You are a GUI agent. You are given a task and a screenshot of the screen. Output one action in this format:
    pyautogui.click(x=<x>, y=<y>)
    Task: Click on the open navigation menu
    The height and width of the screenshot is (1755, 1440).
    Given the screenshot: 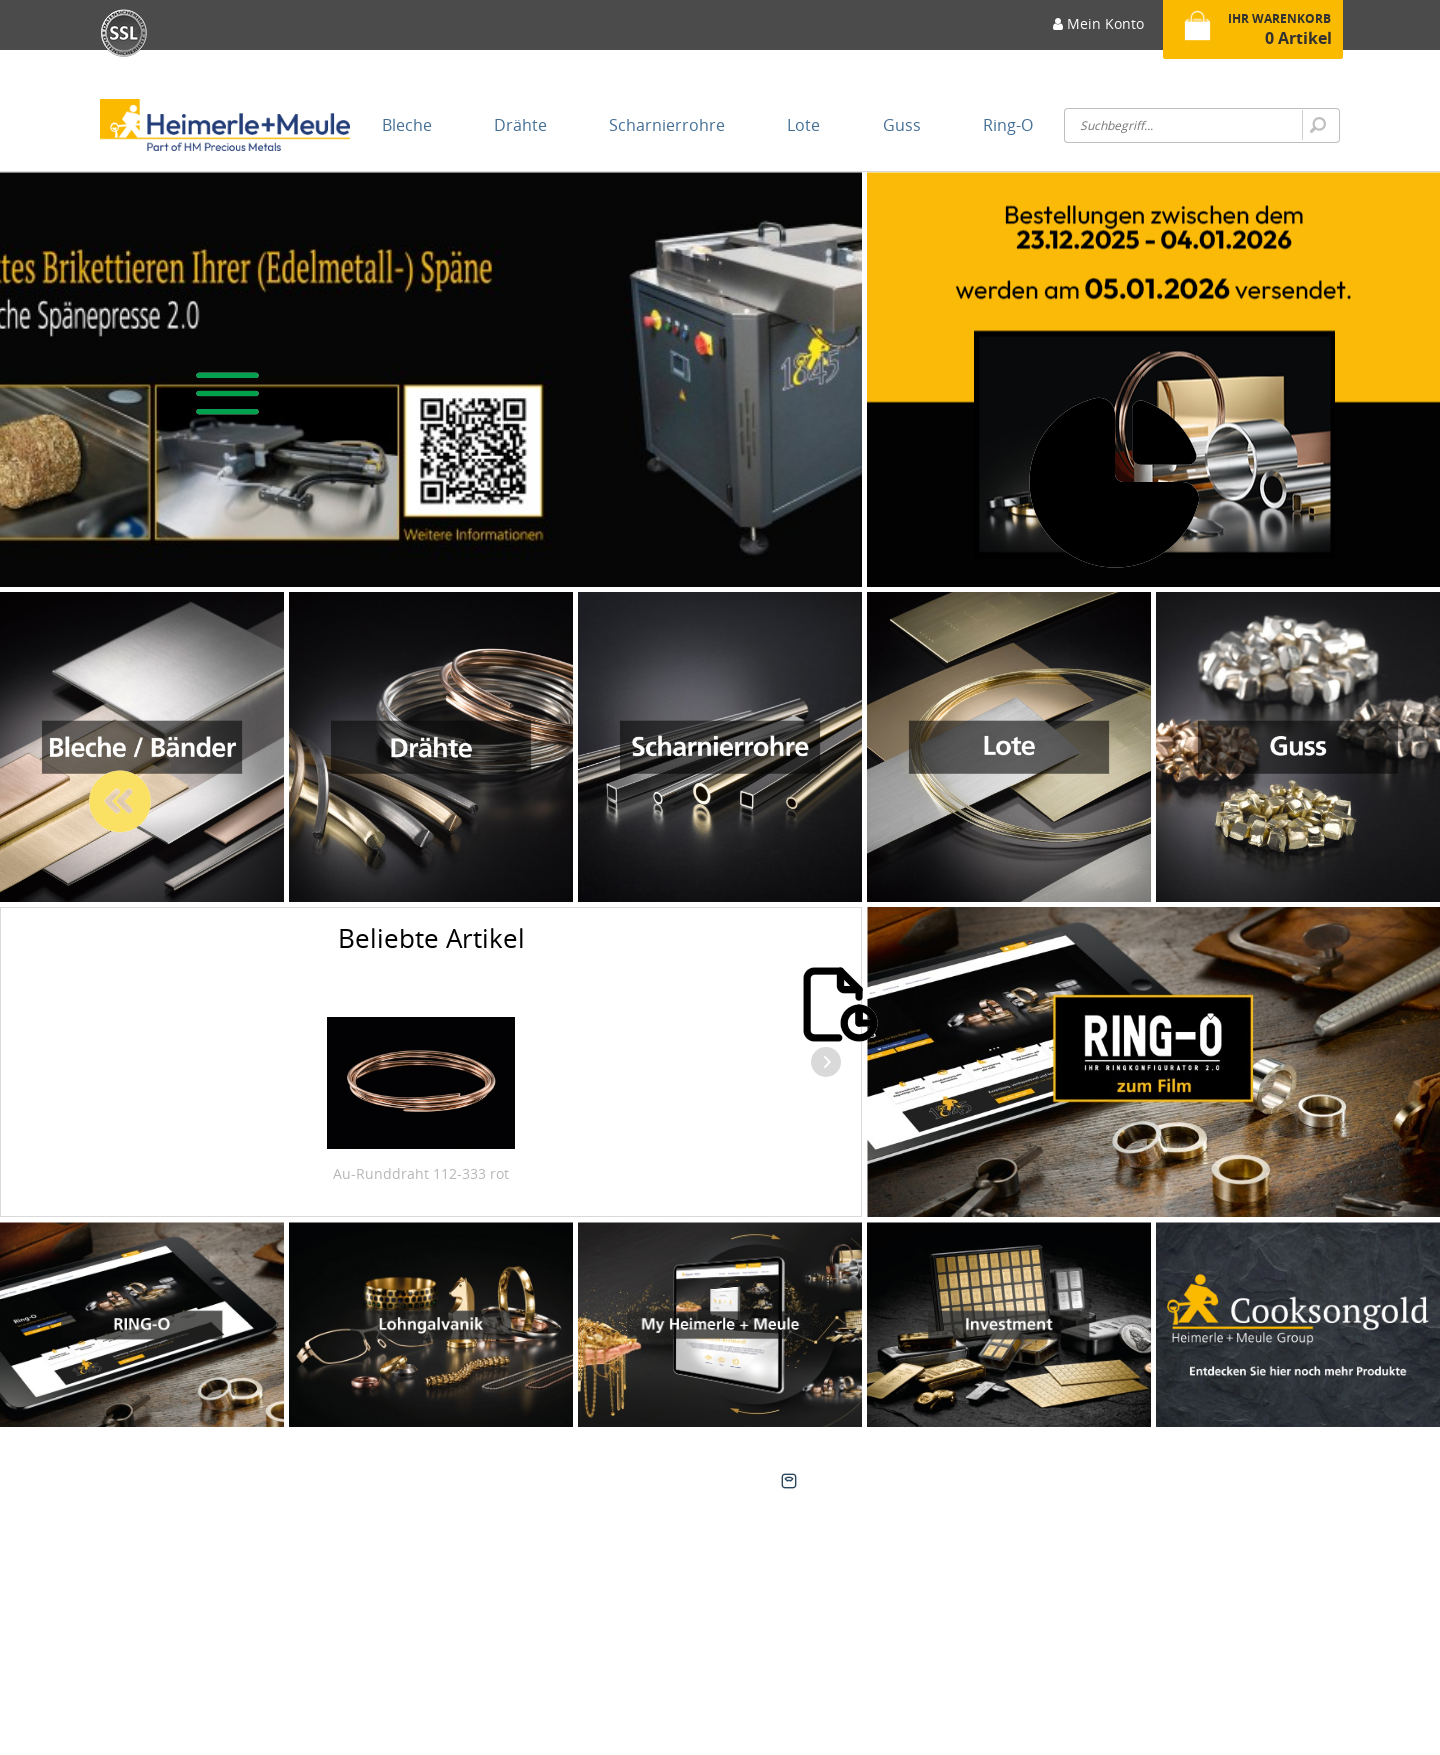 What is the action you would take?
    pyautogui.click(x=227, y=393)
    